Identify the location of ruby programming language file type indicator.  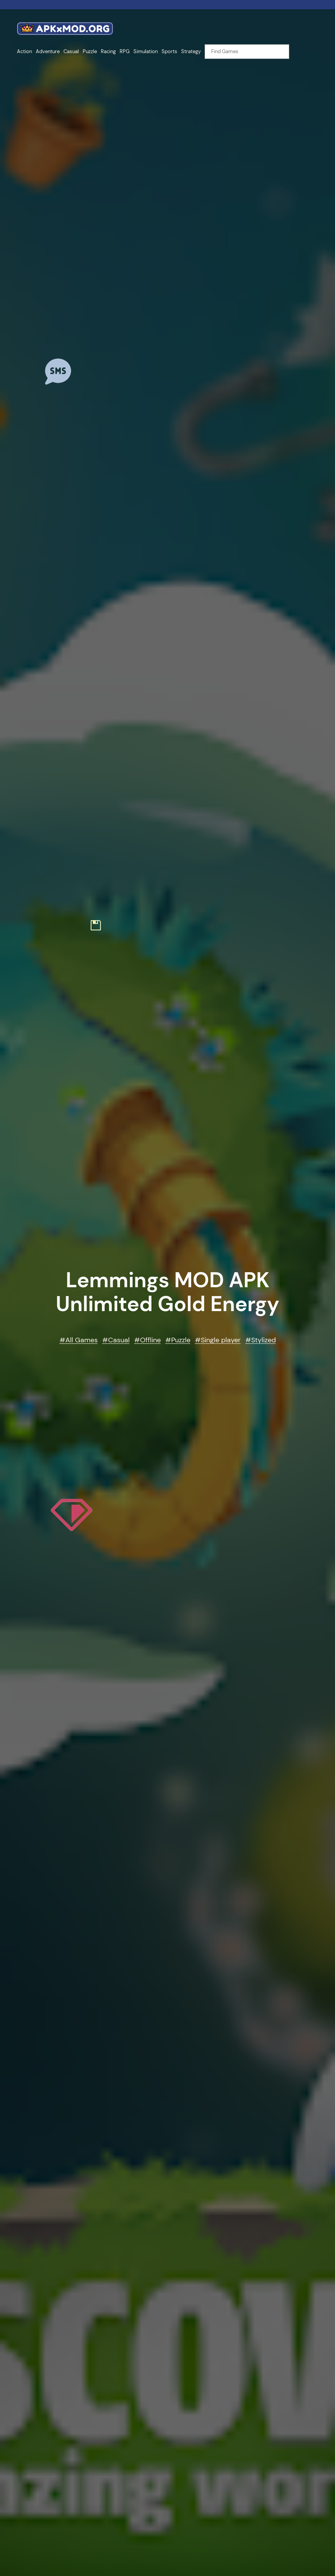
(72, 1514).